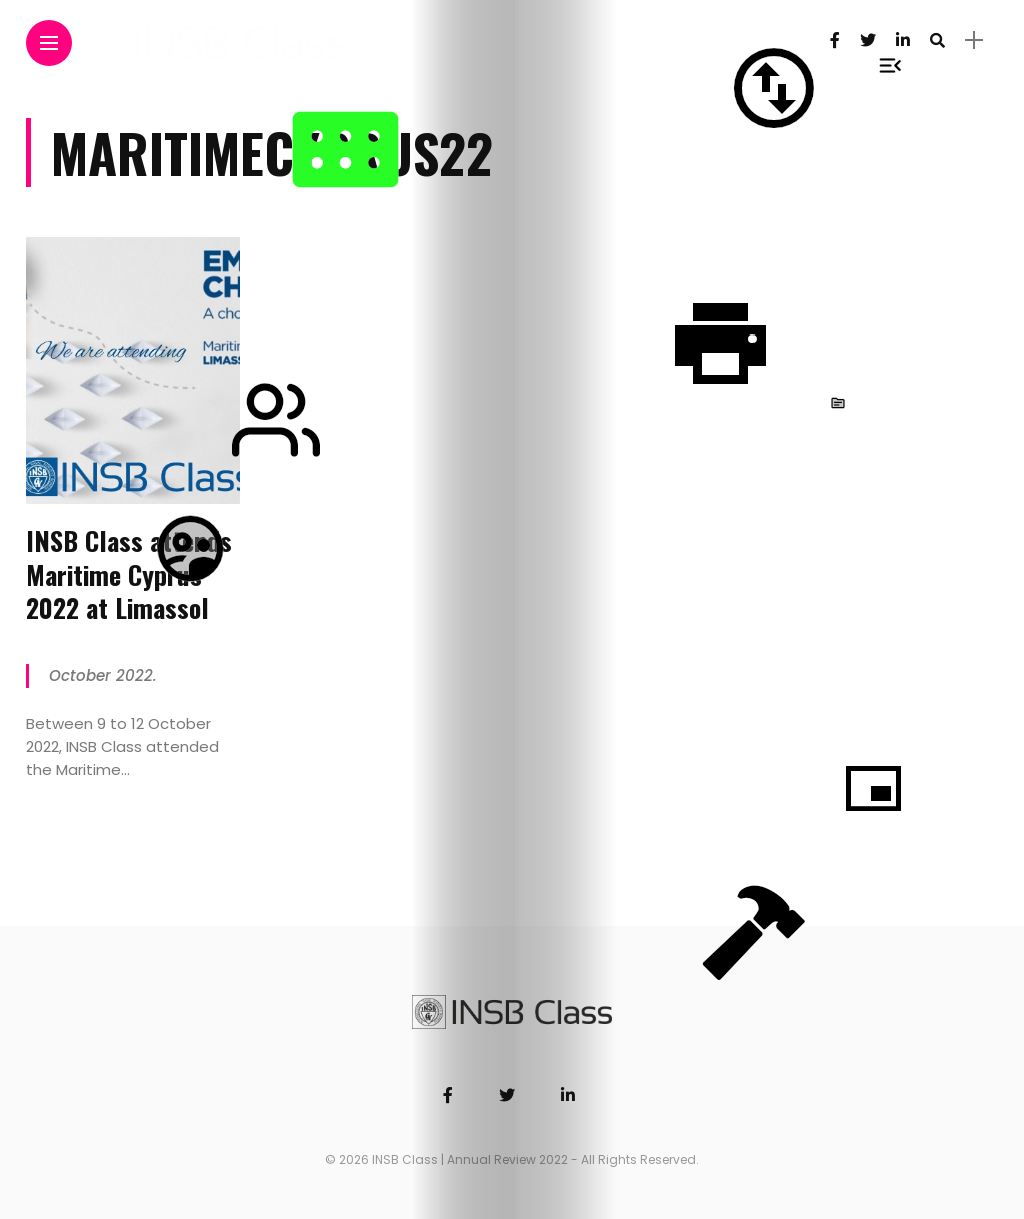 This screenshot has height=1219, width=1024. Describe the element at coordinates (720, 343) in the screenshot. I see `print current document or page` at that location.